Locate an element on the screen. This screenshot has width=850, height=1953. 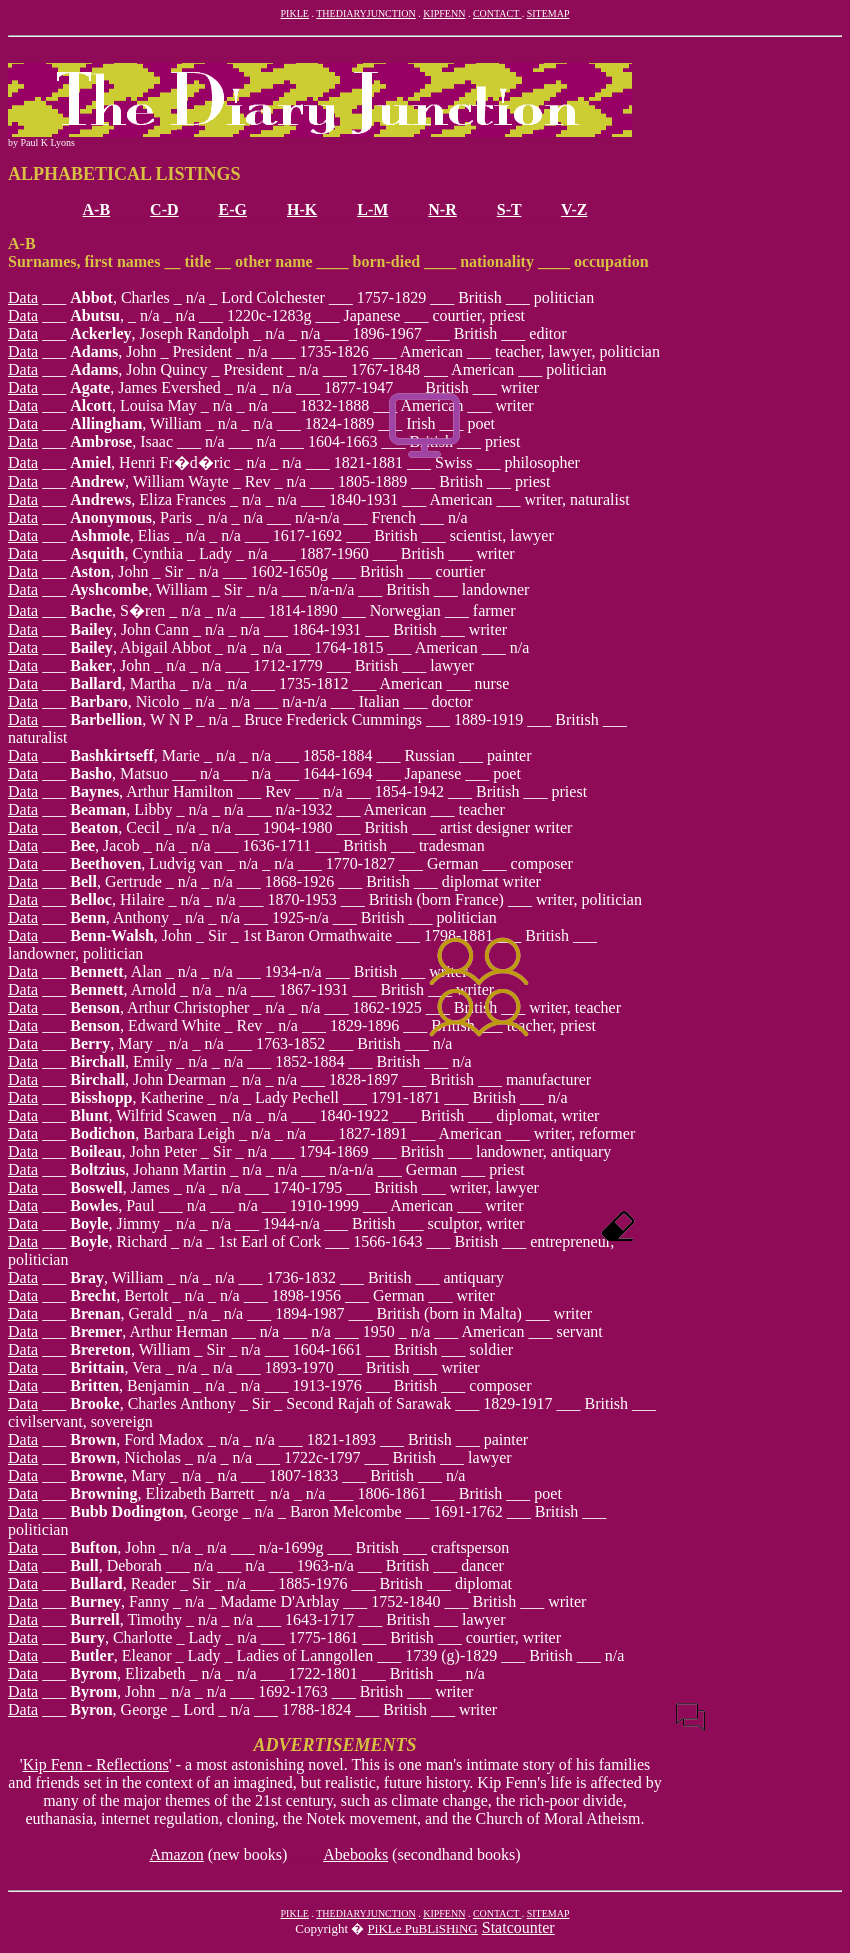
view all team members is located at coordinates (479, 987).